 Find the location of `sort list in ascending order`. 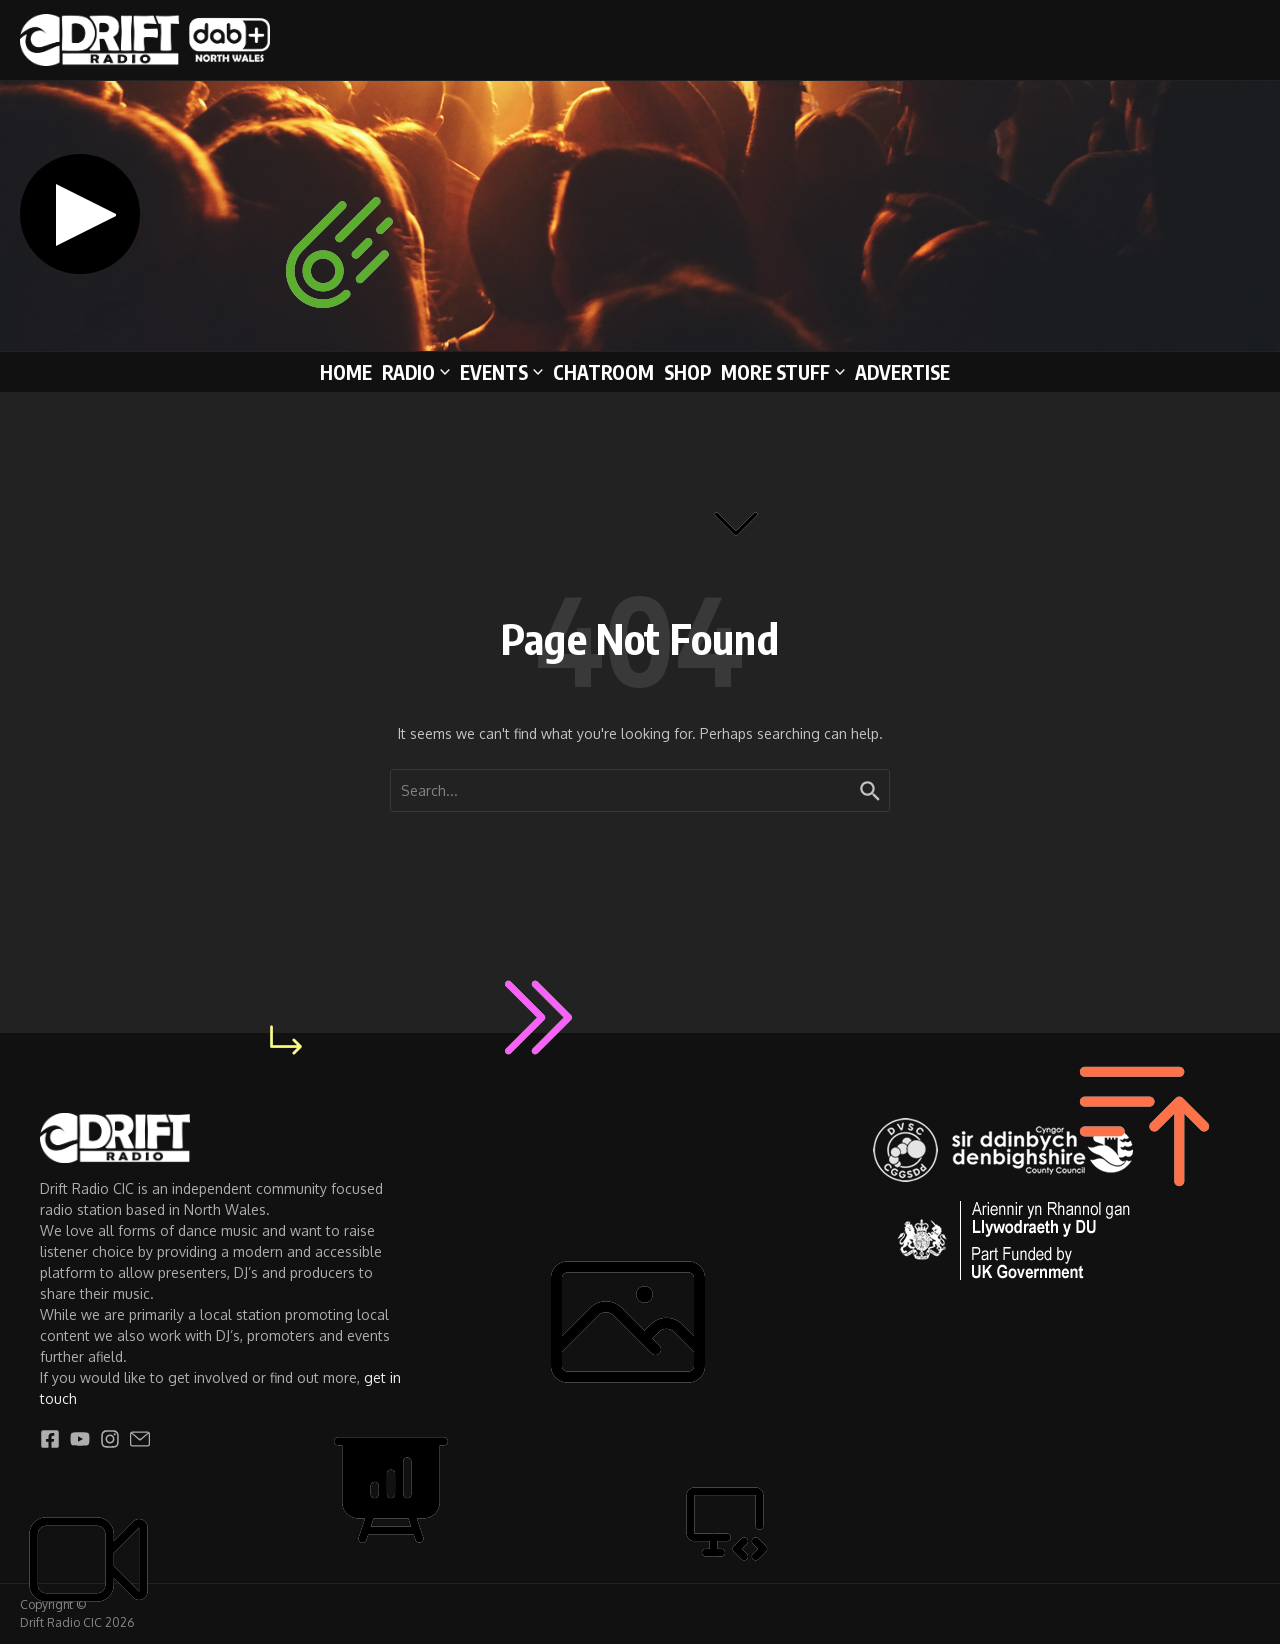

sort list in ascending order is located at coordinates (1144, 1121).